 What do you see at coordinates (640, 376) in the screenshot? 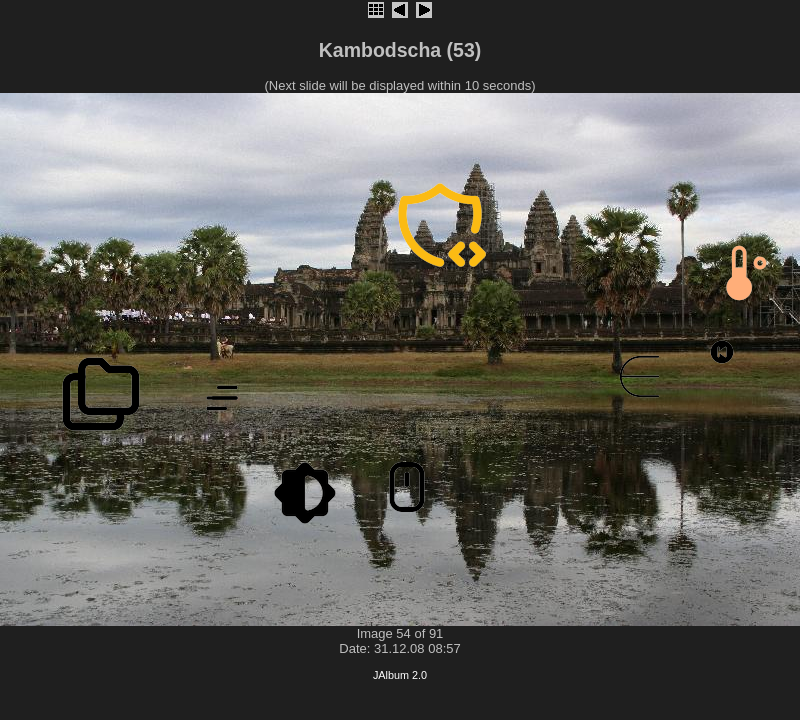
I see `indicates set membership in mathematical notation` at bounding box center [640, 376].